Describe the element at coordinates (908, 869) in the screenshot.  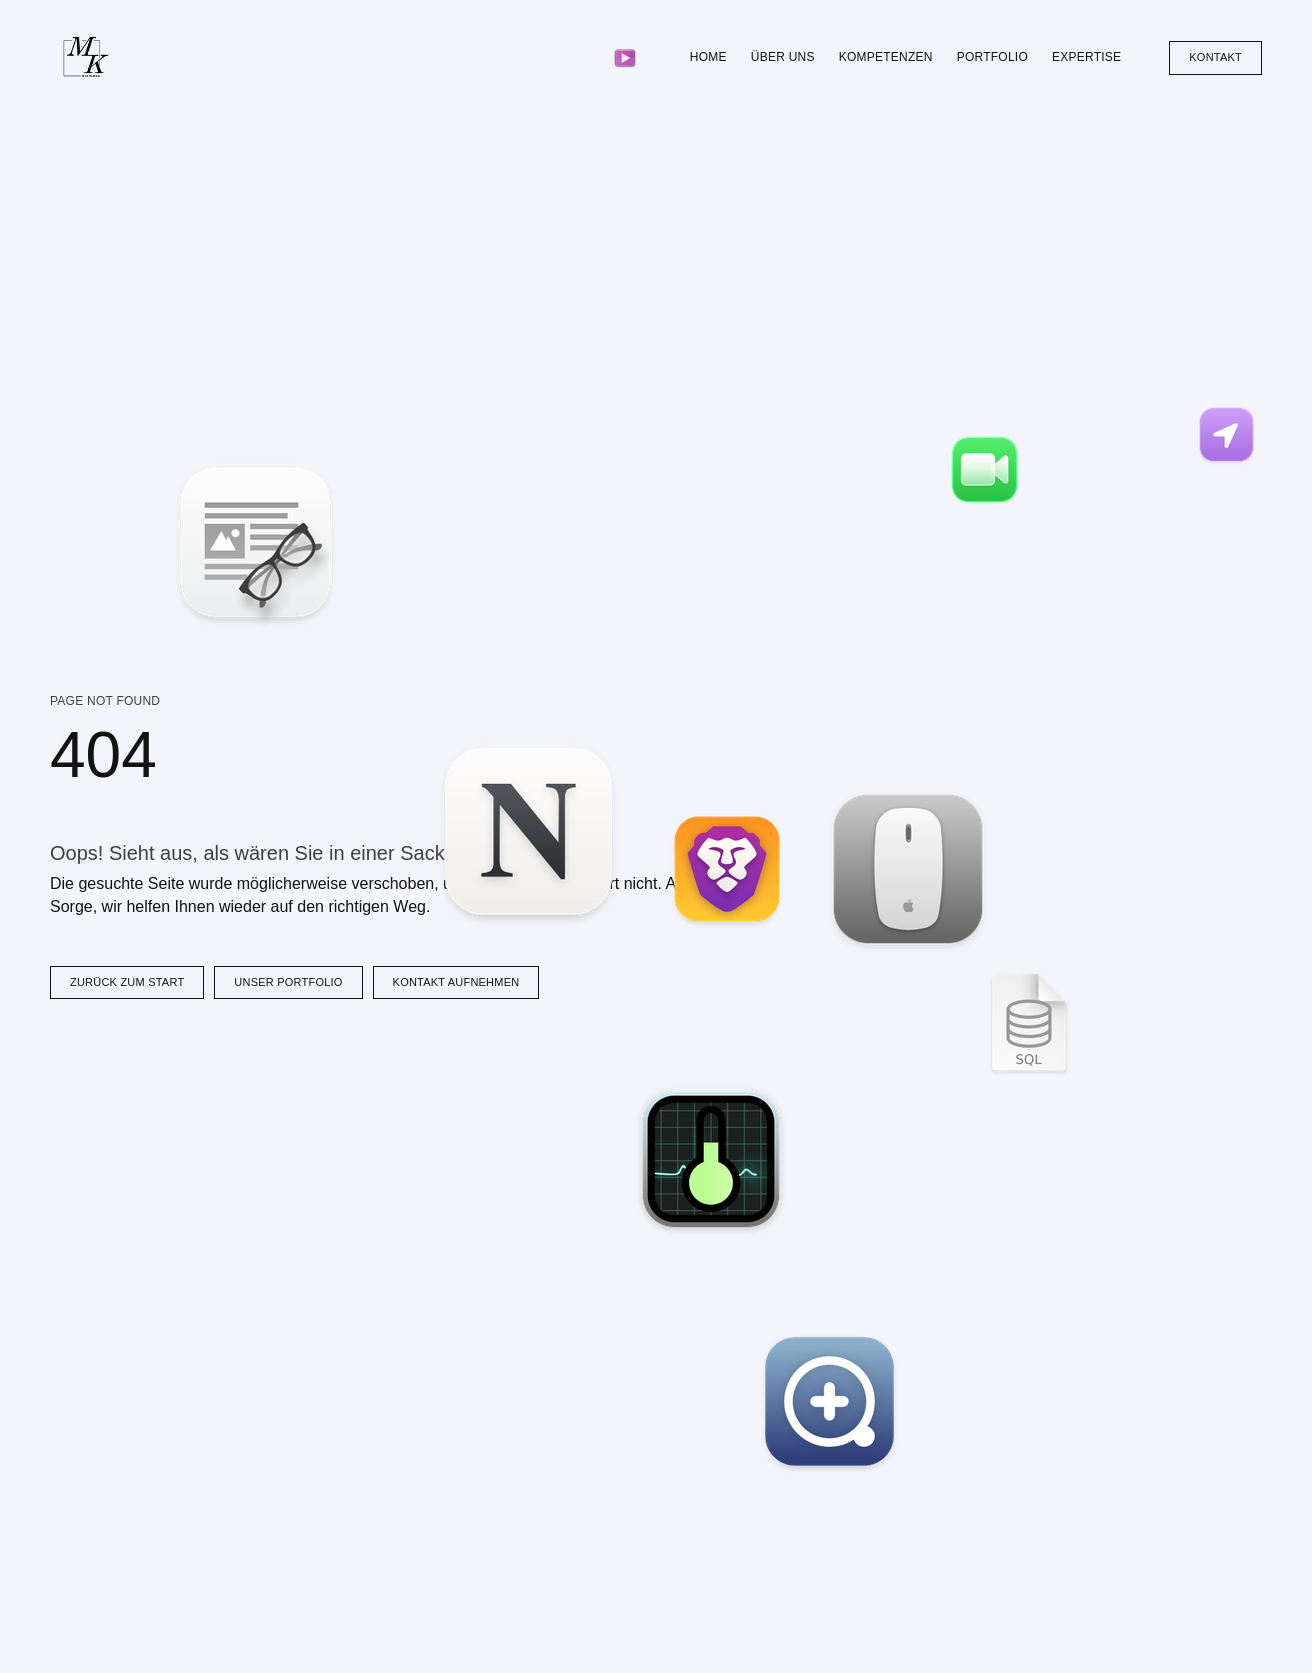
I see `open mouse settings and preferences` at that location.